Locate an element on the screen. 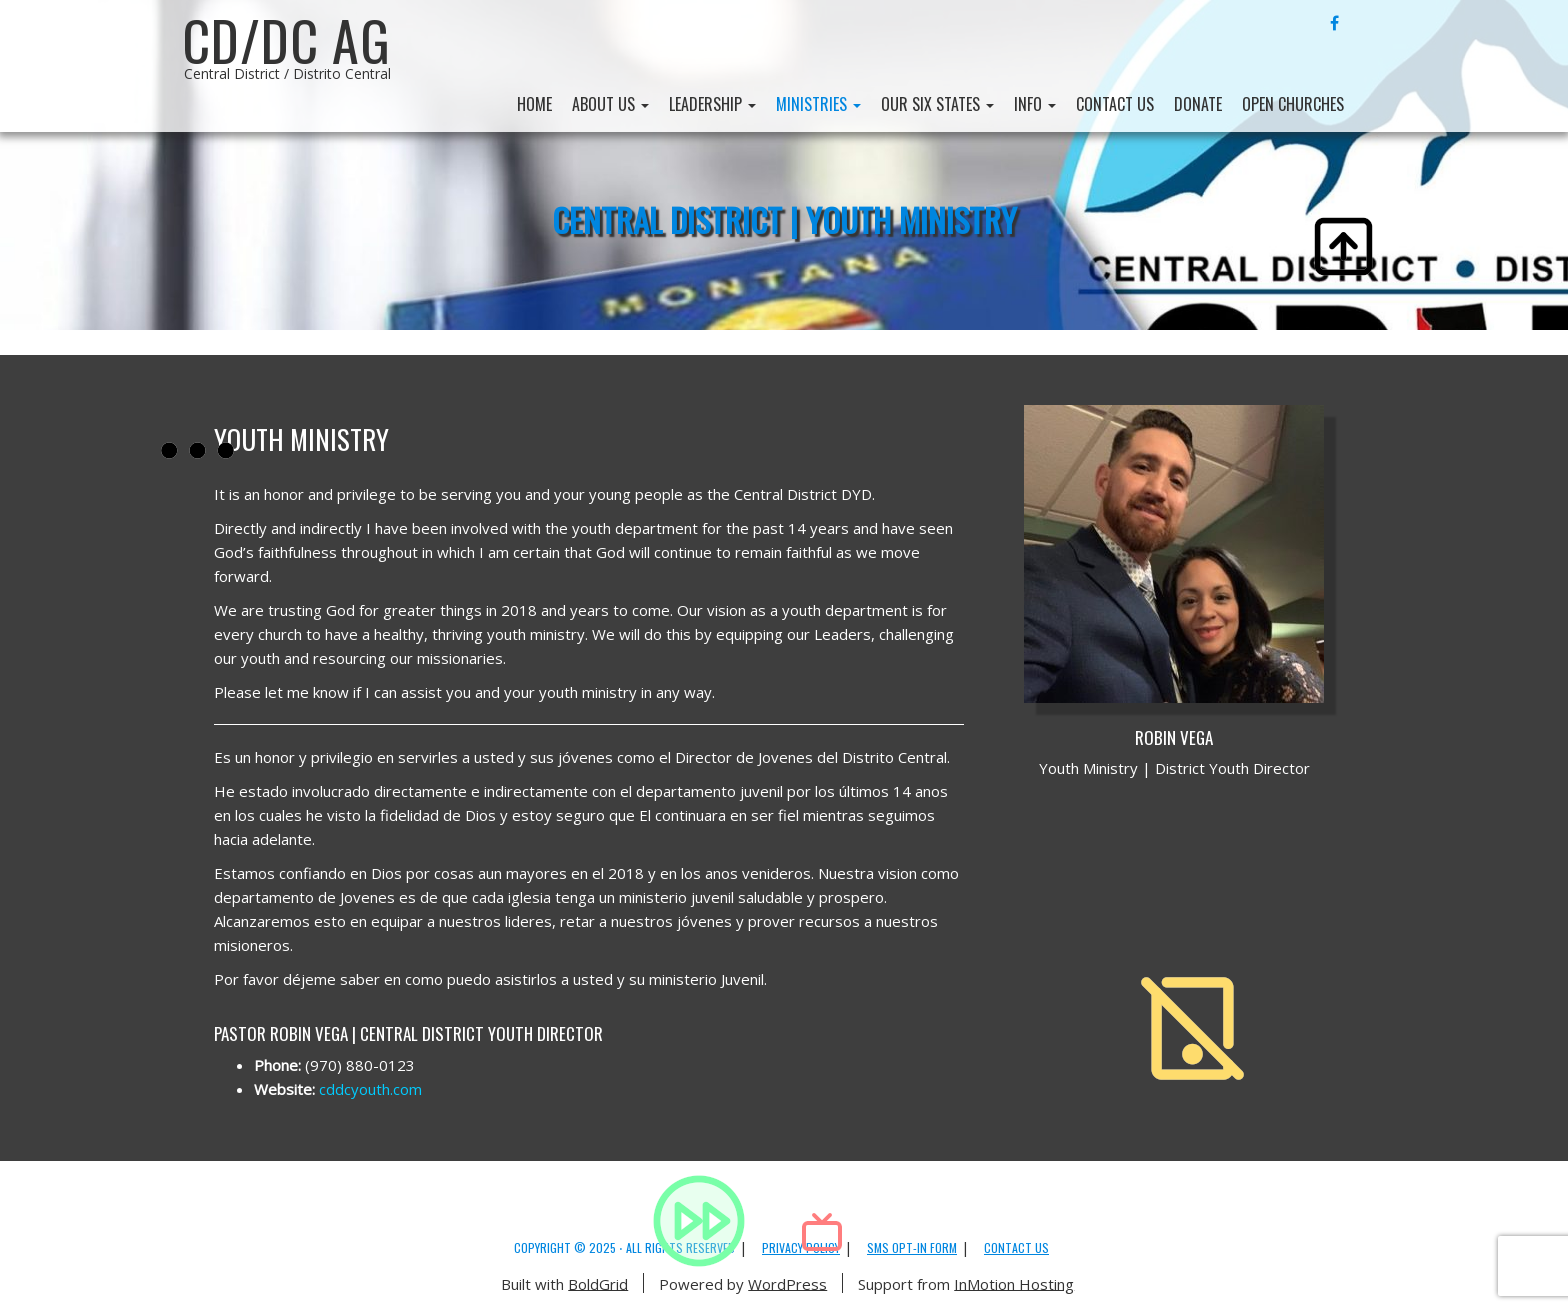 The width and height of the screenshot is (1568, 1310). access more options or actions is located at coordinates (197, 450).